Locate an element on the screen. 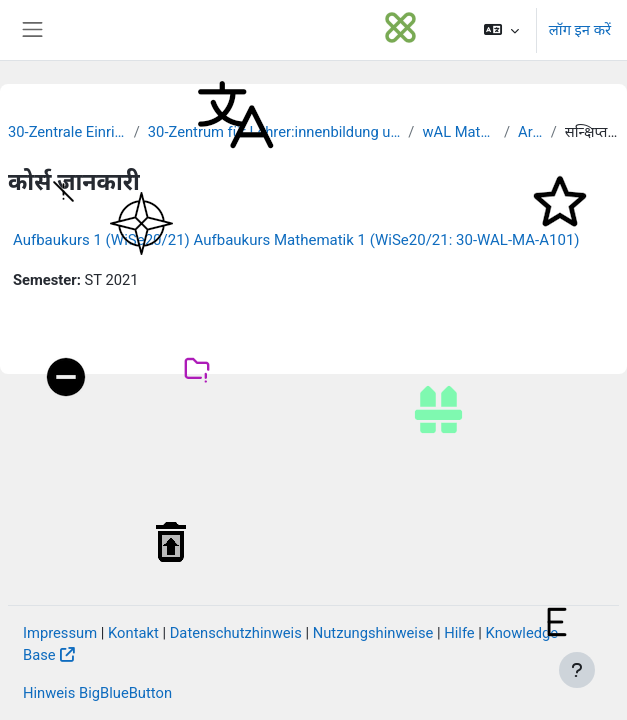  represents the letter E in text formatting or typography options is located at coordinates (557, 622).